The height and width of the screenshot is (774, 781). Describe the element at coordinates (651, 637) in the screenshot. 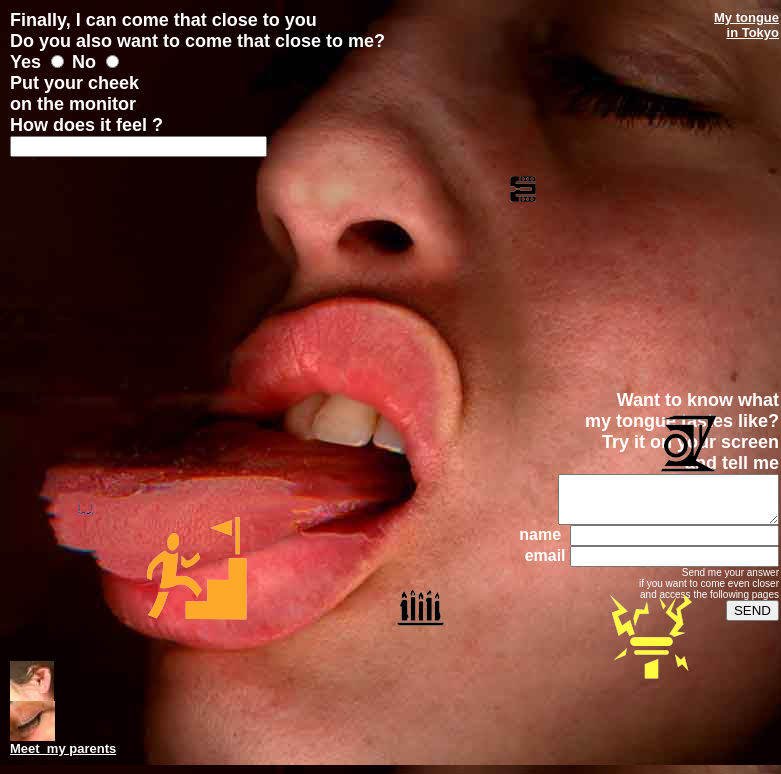

I see `activate electrical or energy-based ability` at that location.